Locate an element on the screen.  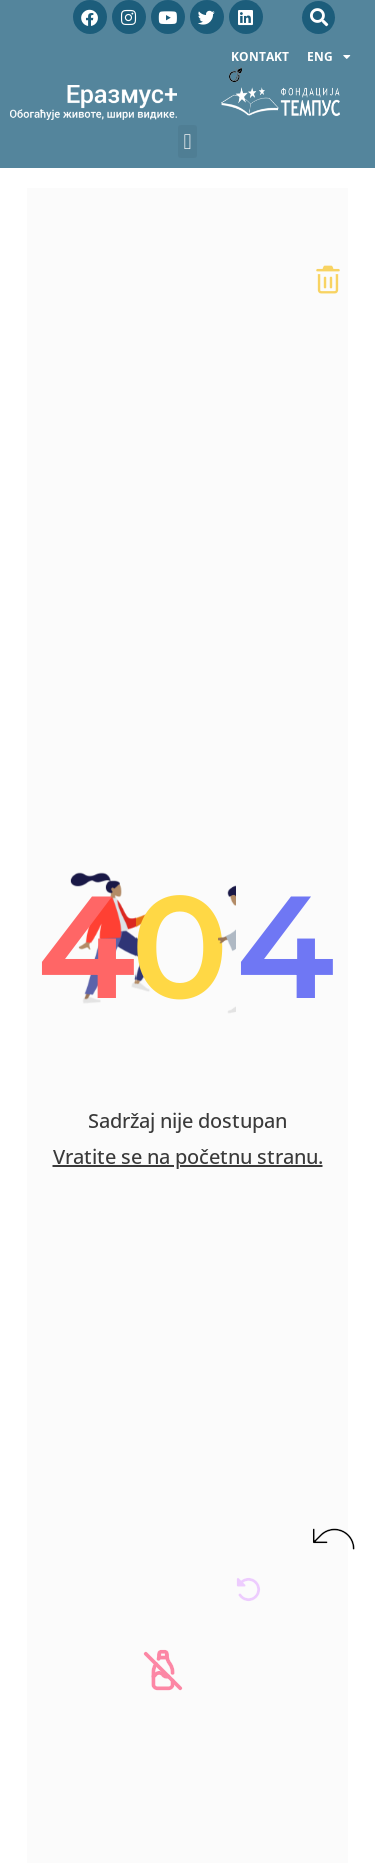
delete selected item is located at coordinates (328, 280).